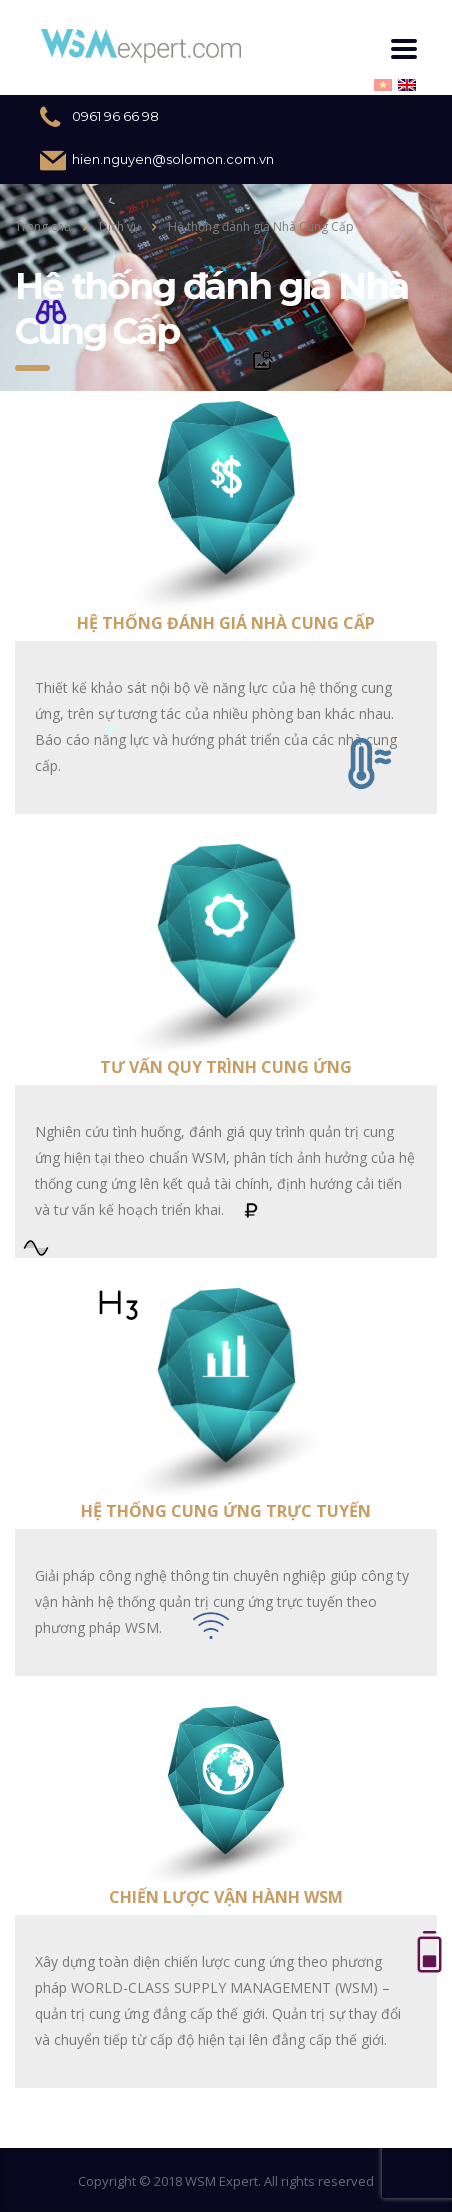 The width and height of the screenshot is (452, 2212). Describe the element at coordinates (365, 763) in the screenshot. I see `indicates high temperature or heat warning` at that location.